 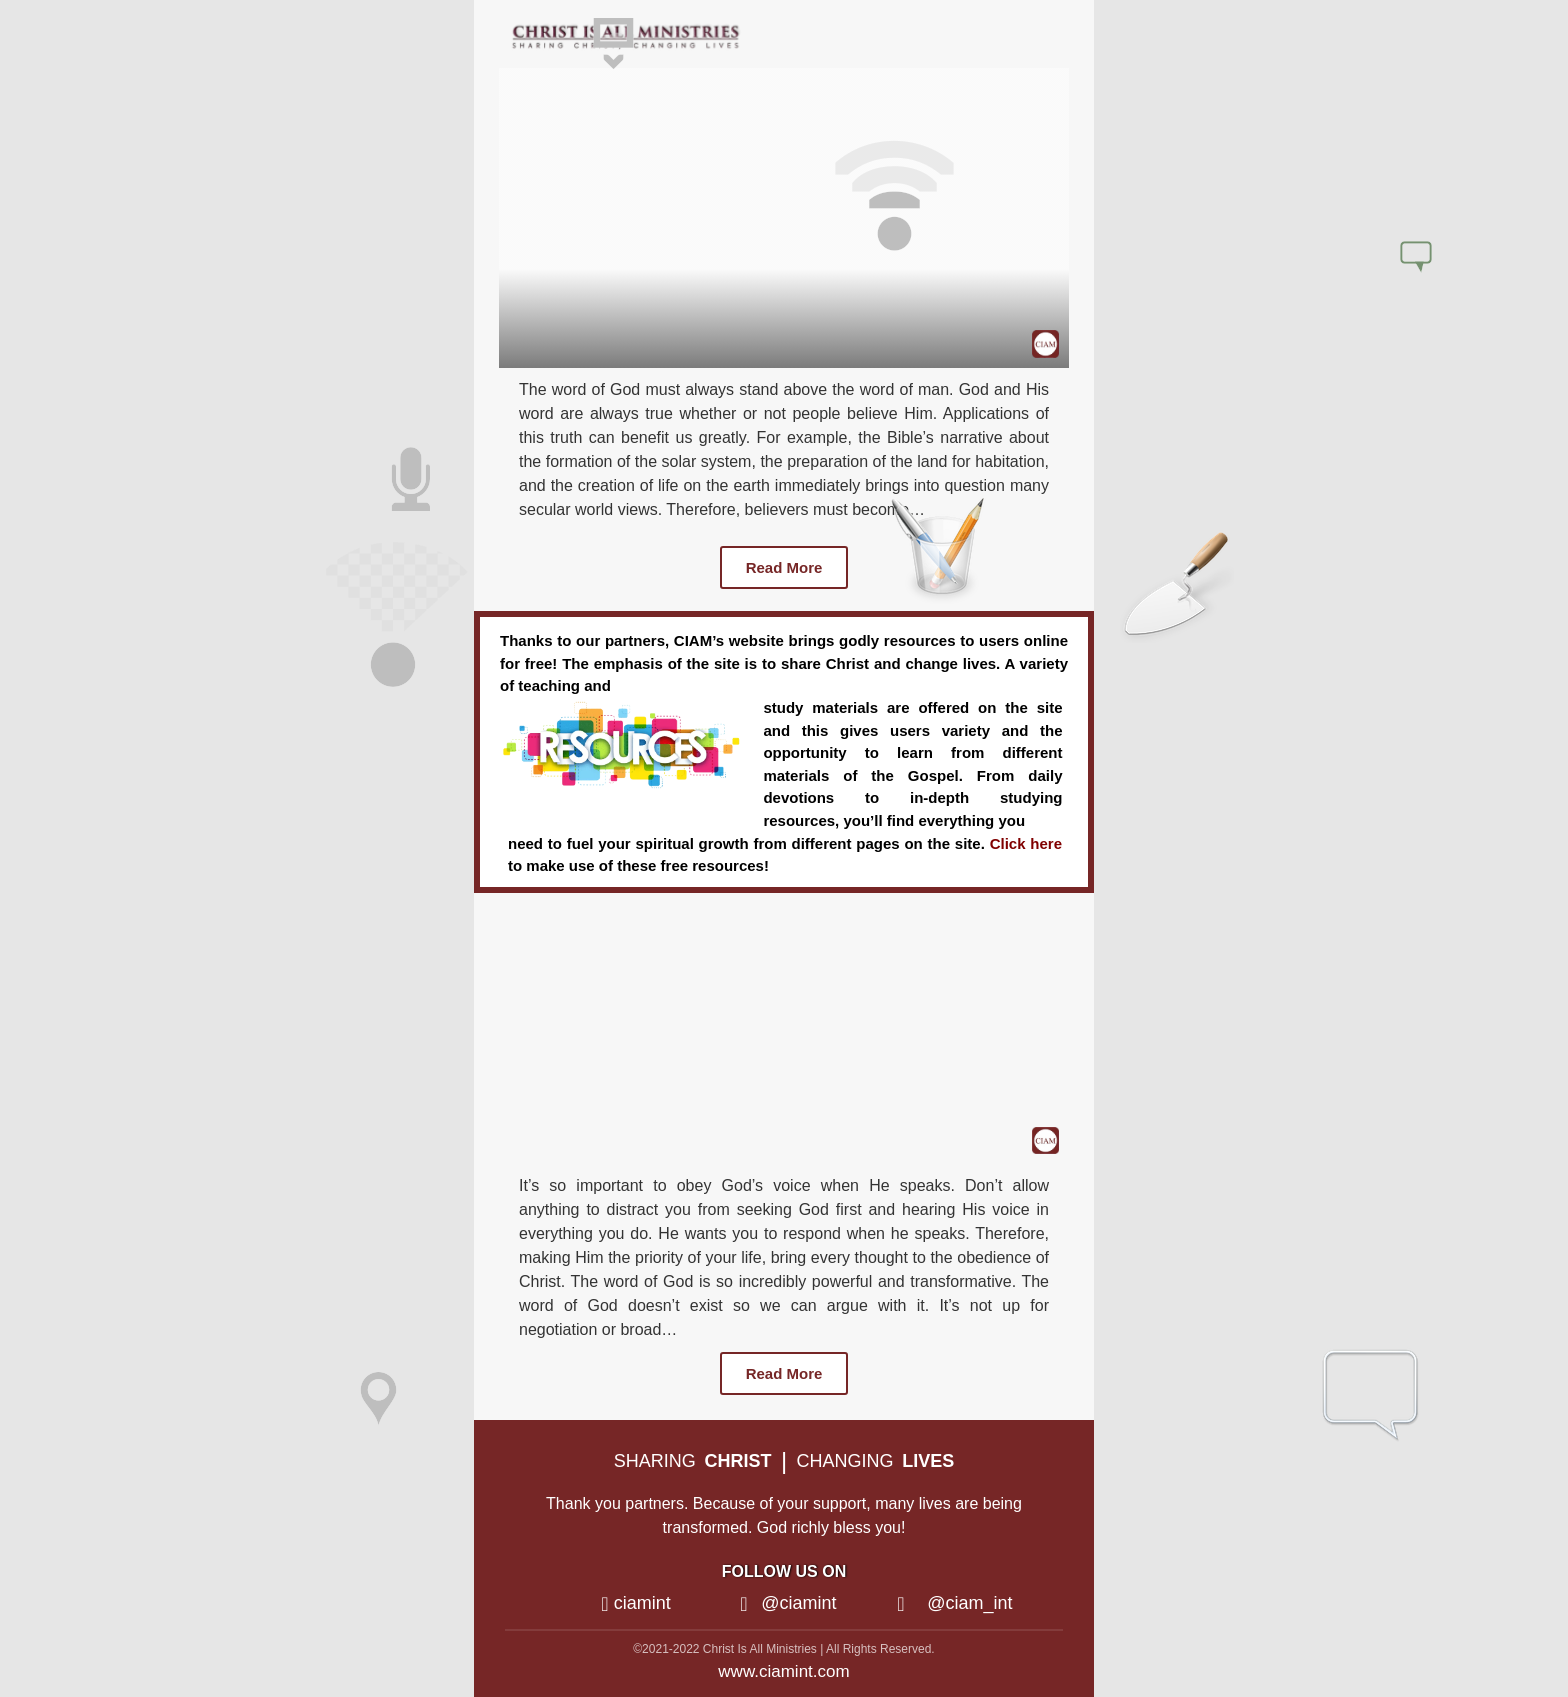 What do you see at coordinates (378, 1400) in the screenshot?
I see `mark or save a location on the map` at bounding box center [378, 1400].